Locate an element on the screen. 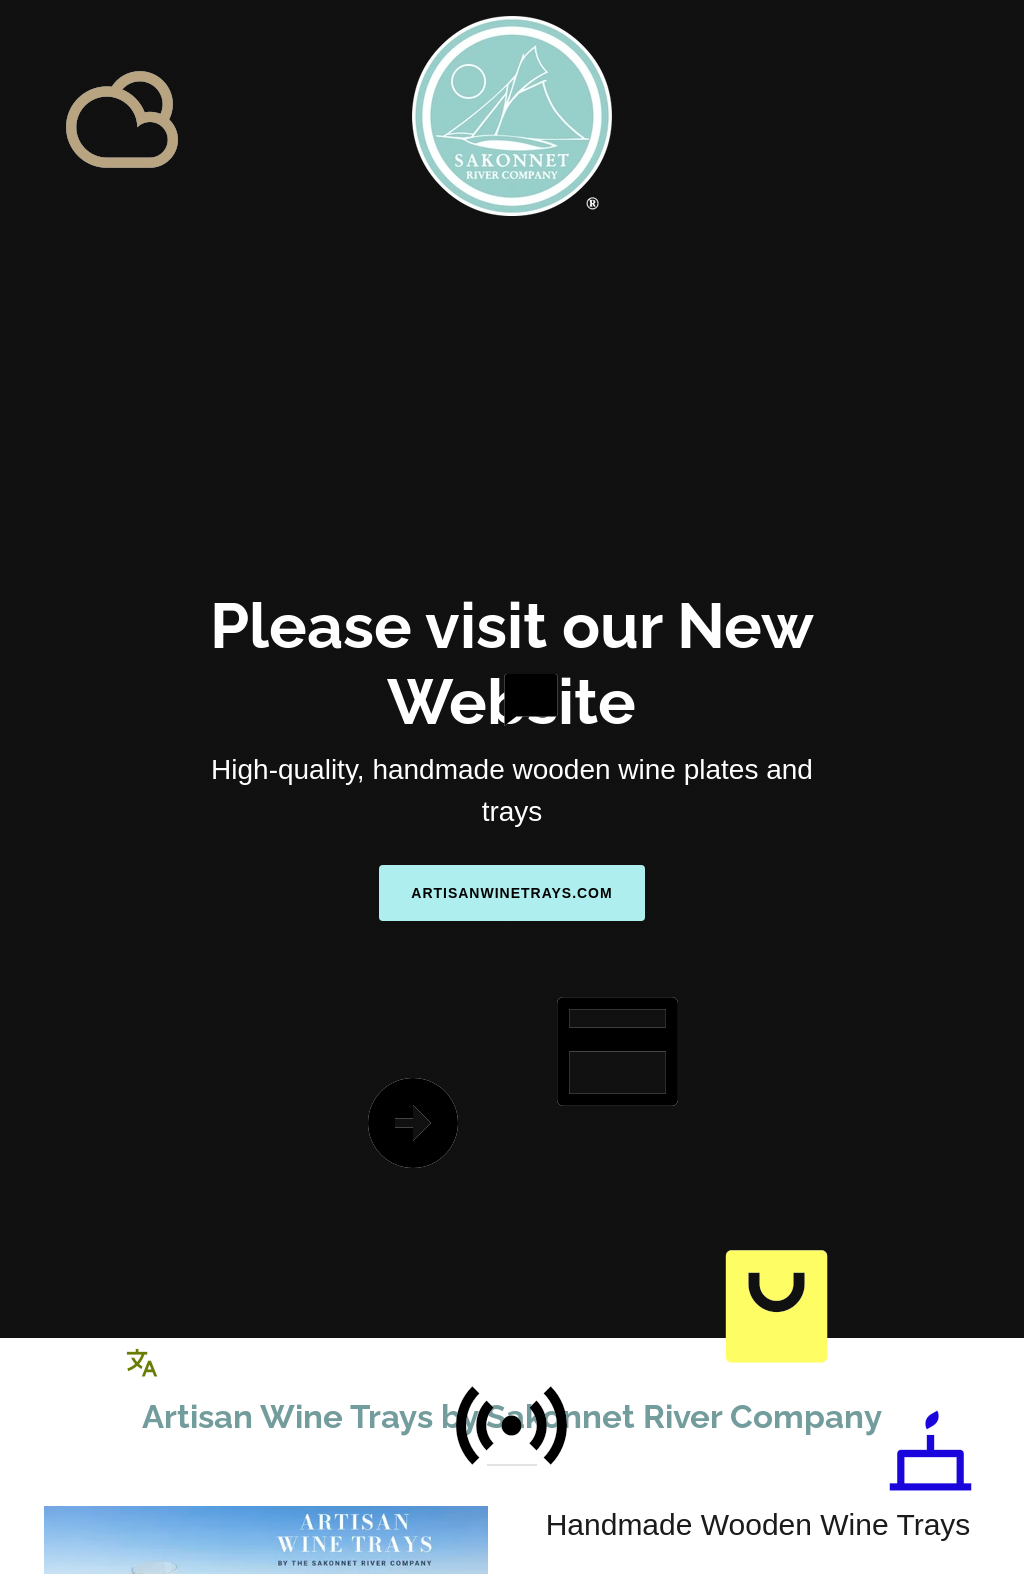  indicates rfid or nfc functionality is located at coordinates (511, 1425).